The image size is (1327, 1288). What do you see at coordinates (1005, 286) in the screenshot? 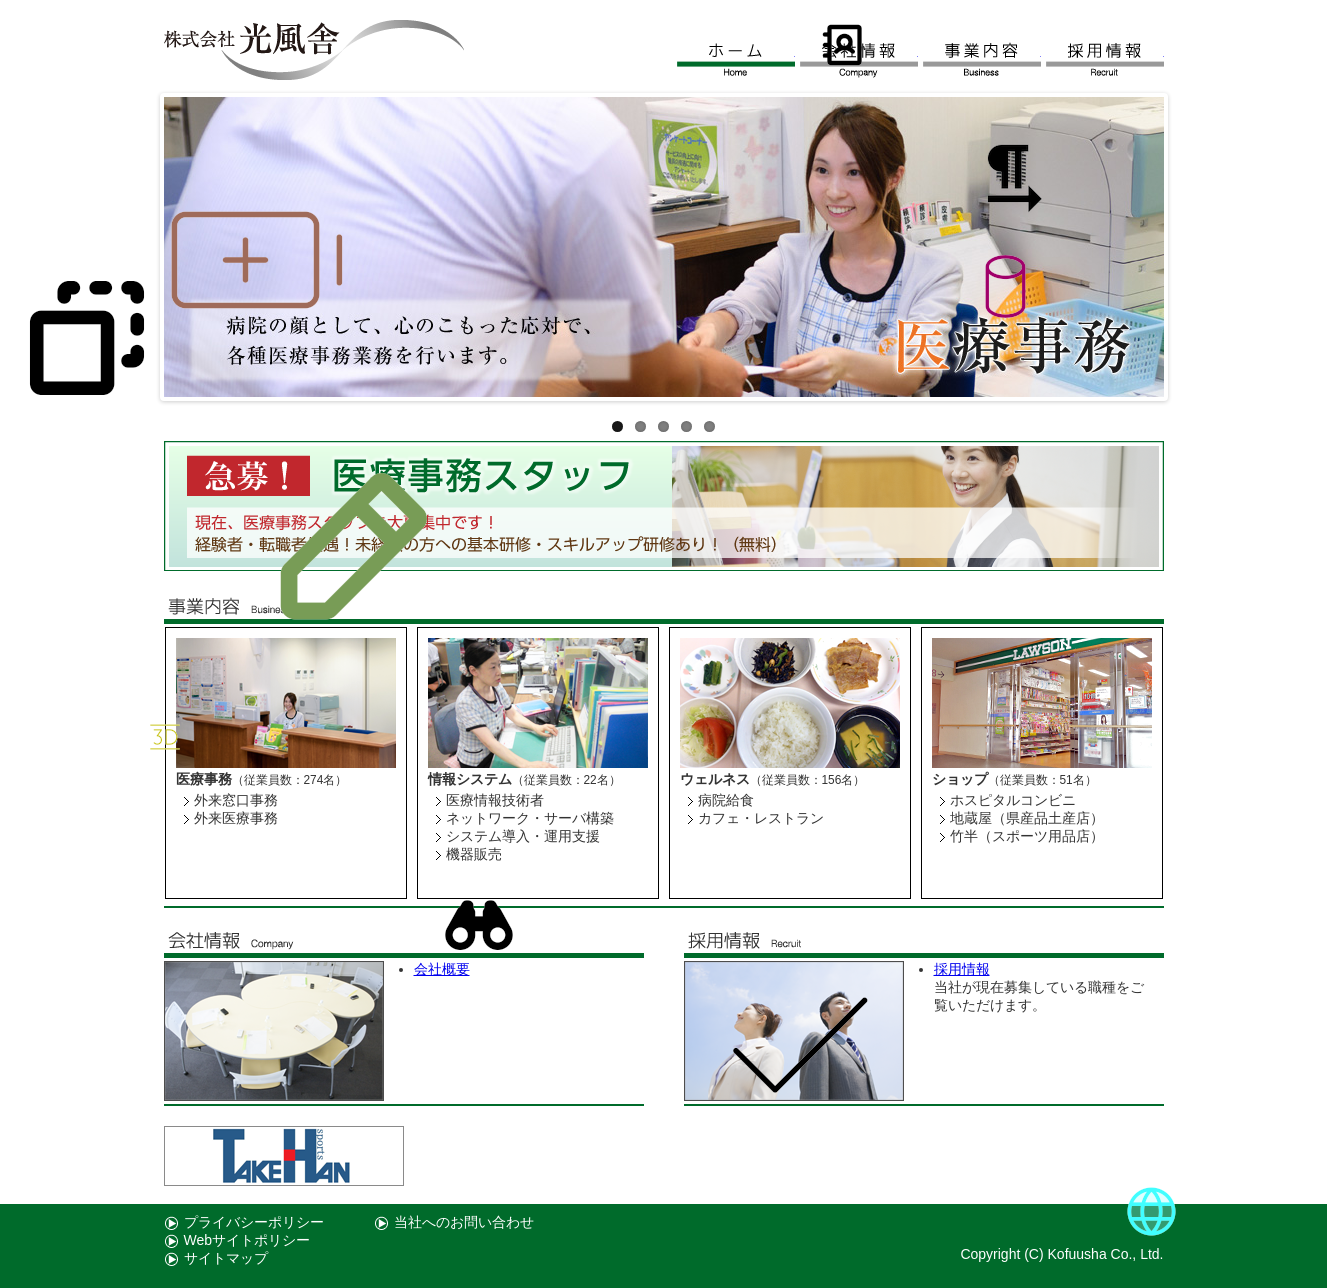
I see `database or data storage` at bounding box center [1005, 286].